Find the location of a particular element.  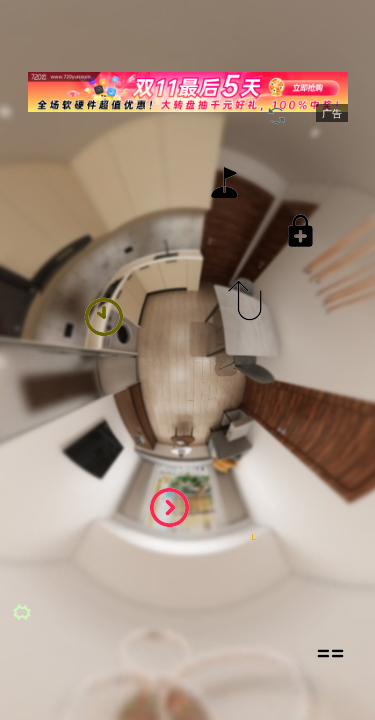

go to next item or step is located at coordinates (169, 507).